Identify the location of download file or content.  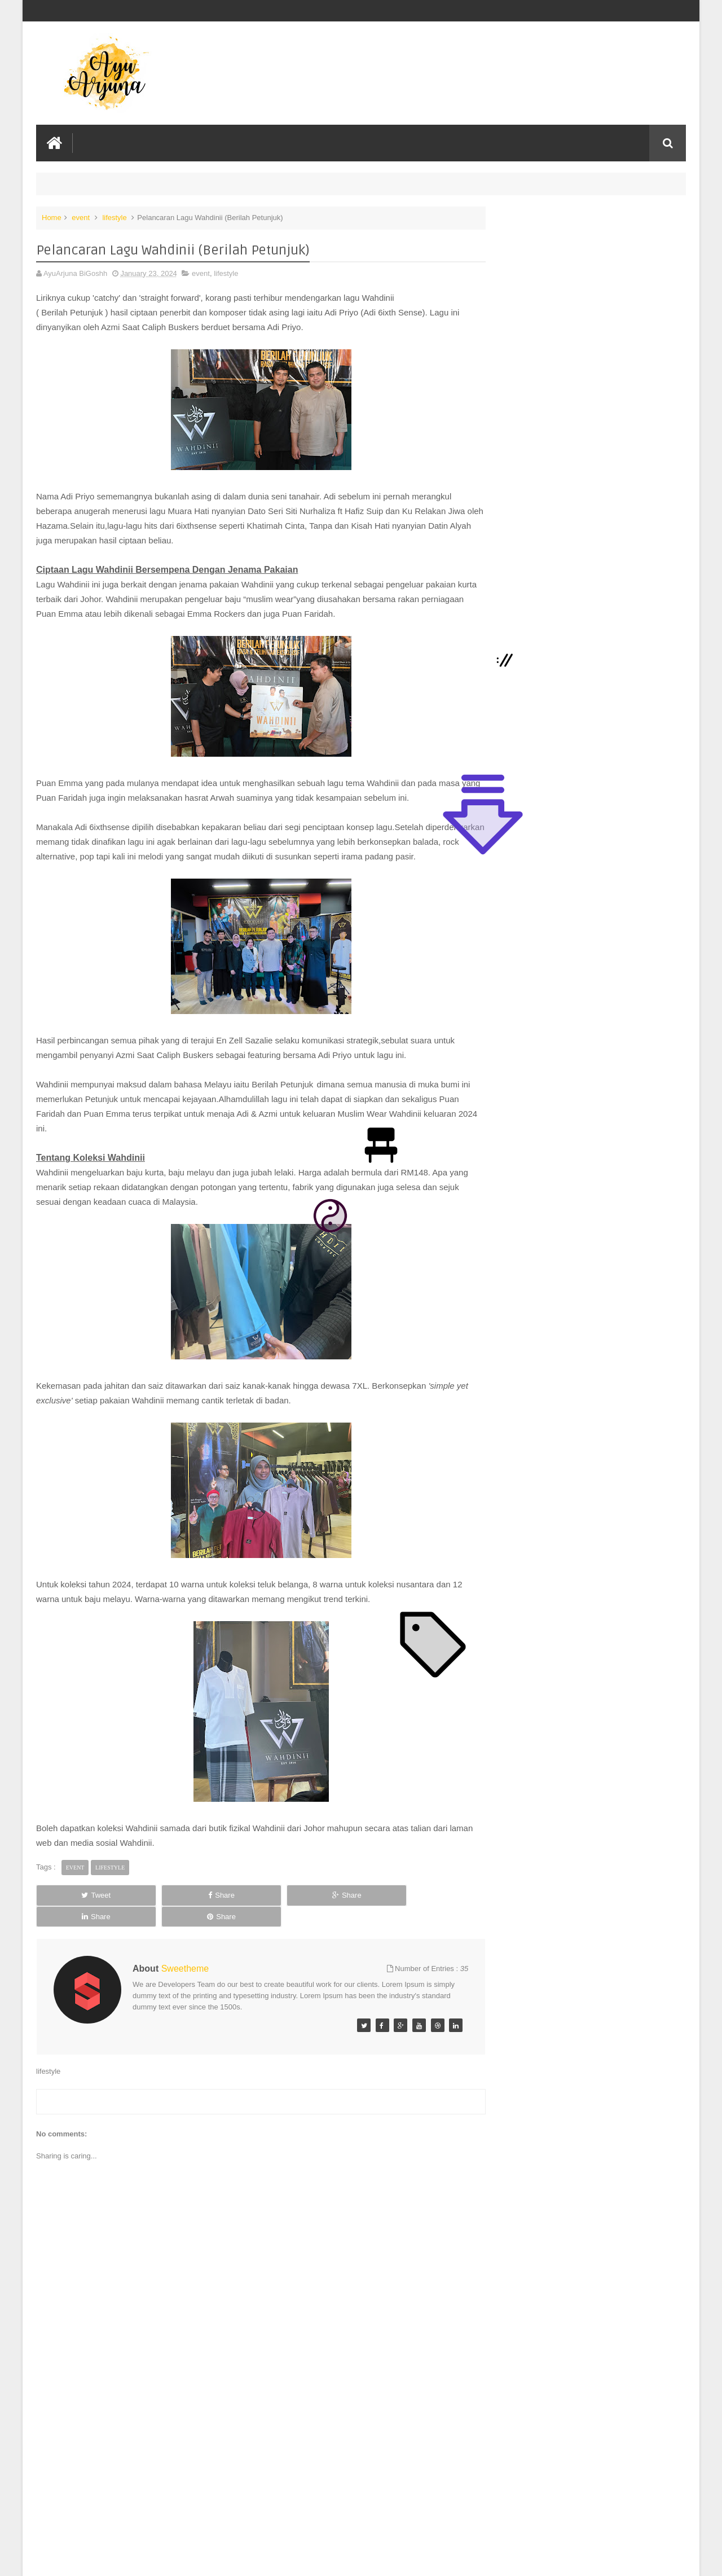
(483, 811).